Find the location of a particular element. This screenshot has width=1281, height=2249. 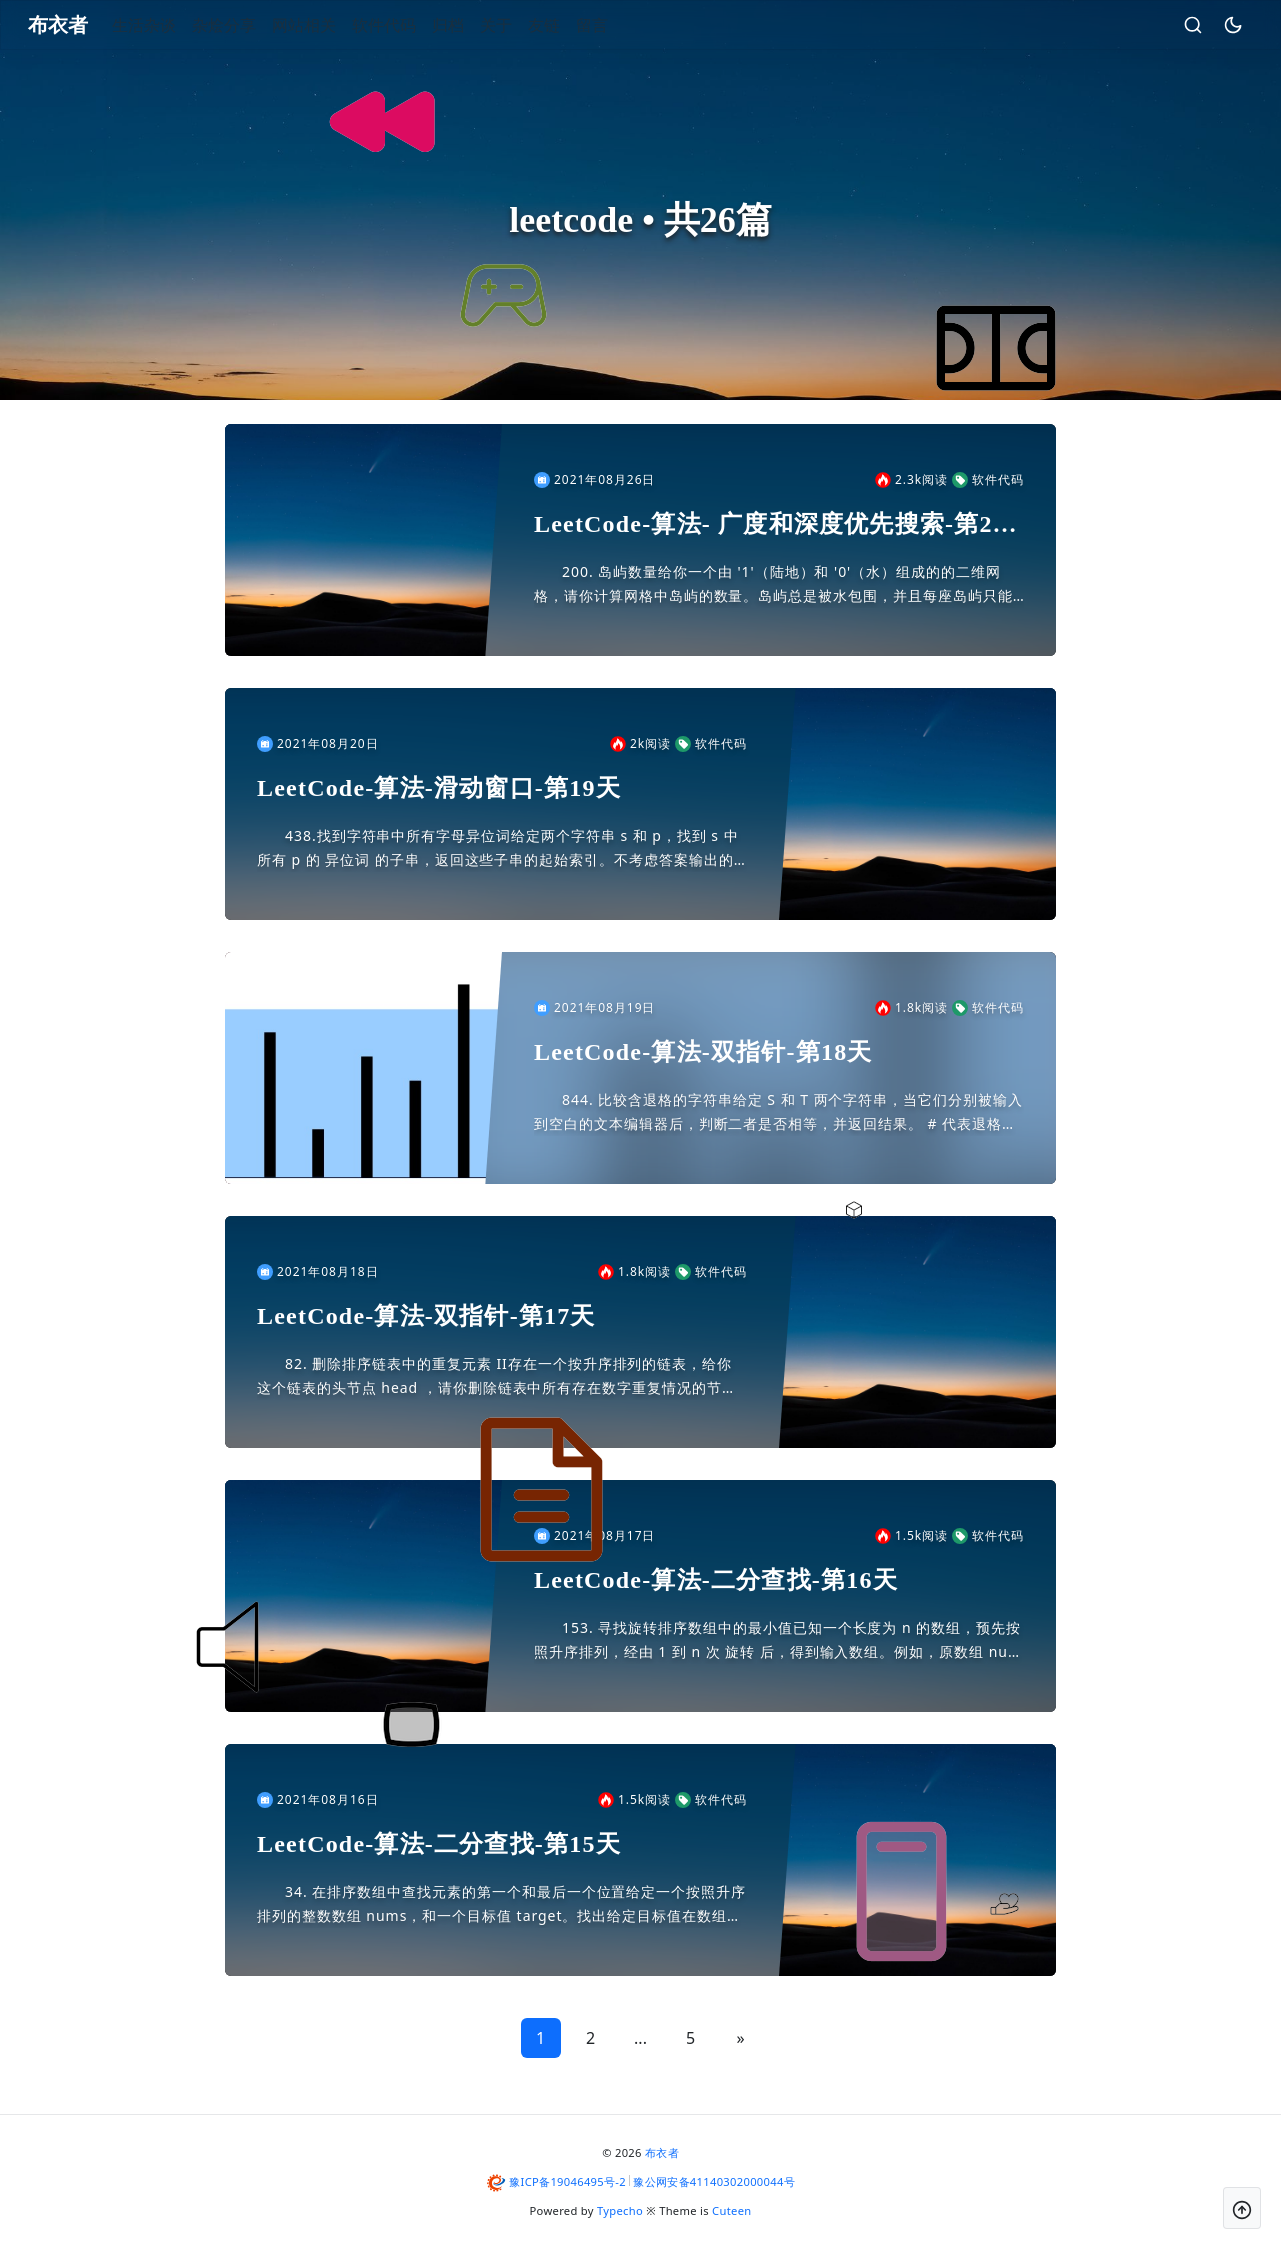

view document or text file is located at coordinates (541, 1489).